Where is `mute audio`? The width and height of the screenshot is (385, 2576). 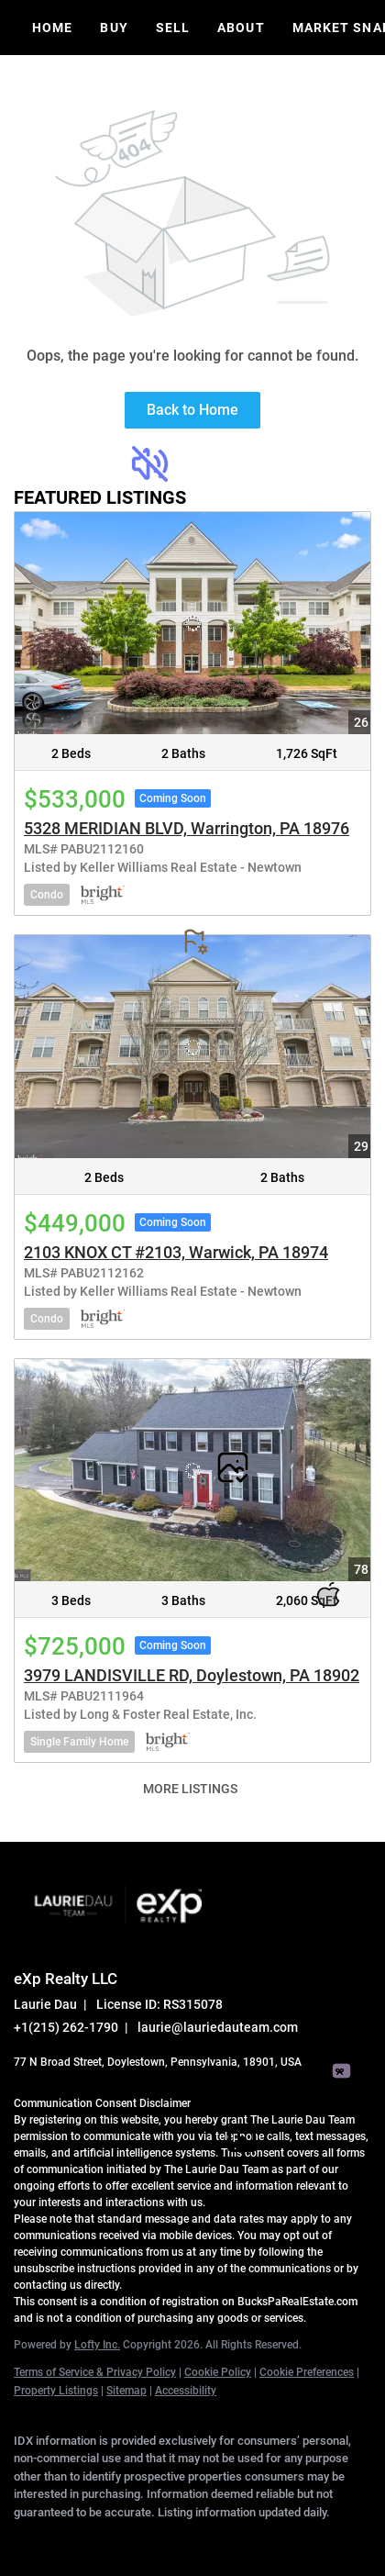
mute audio is located at coordinates (149, 463).